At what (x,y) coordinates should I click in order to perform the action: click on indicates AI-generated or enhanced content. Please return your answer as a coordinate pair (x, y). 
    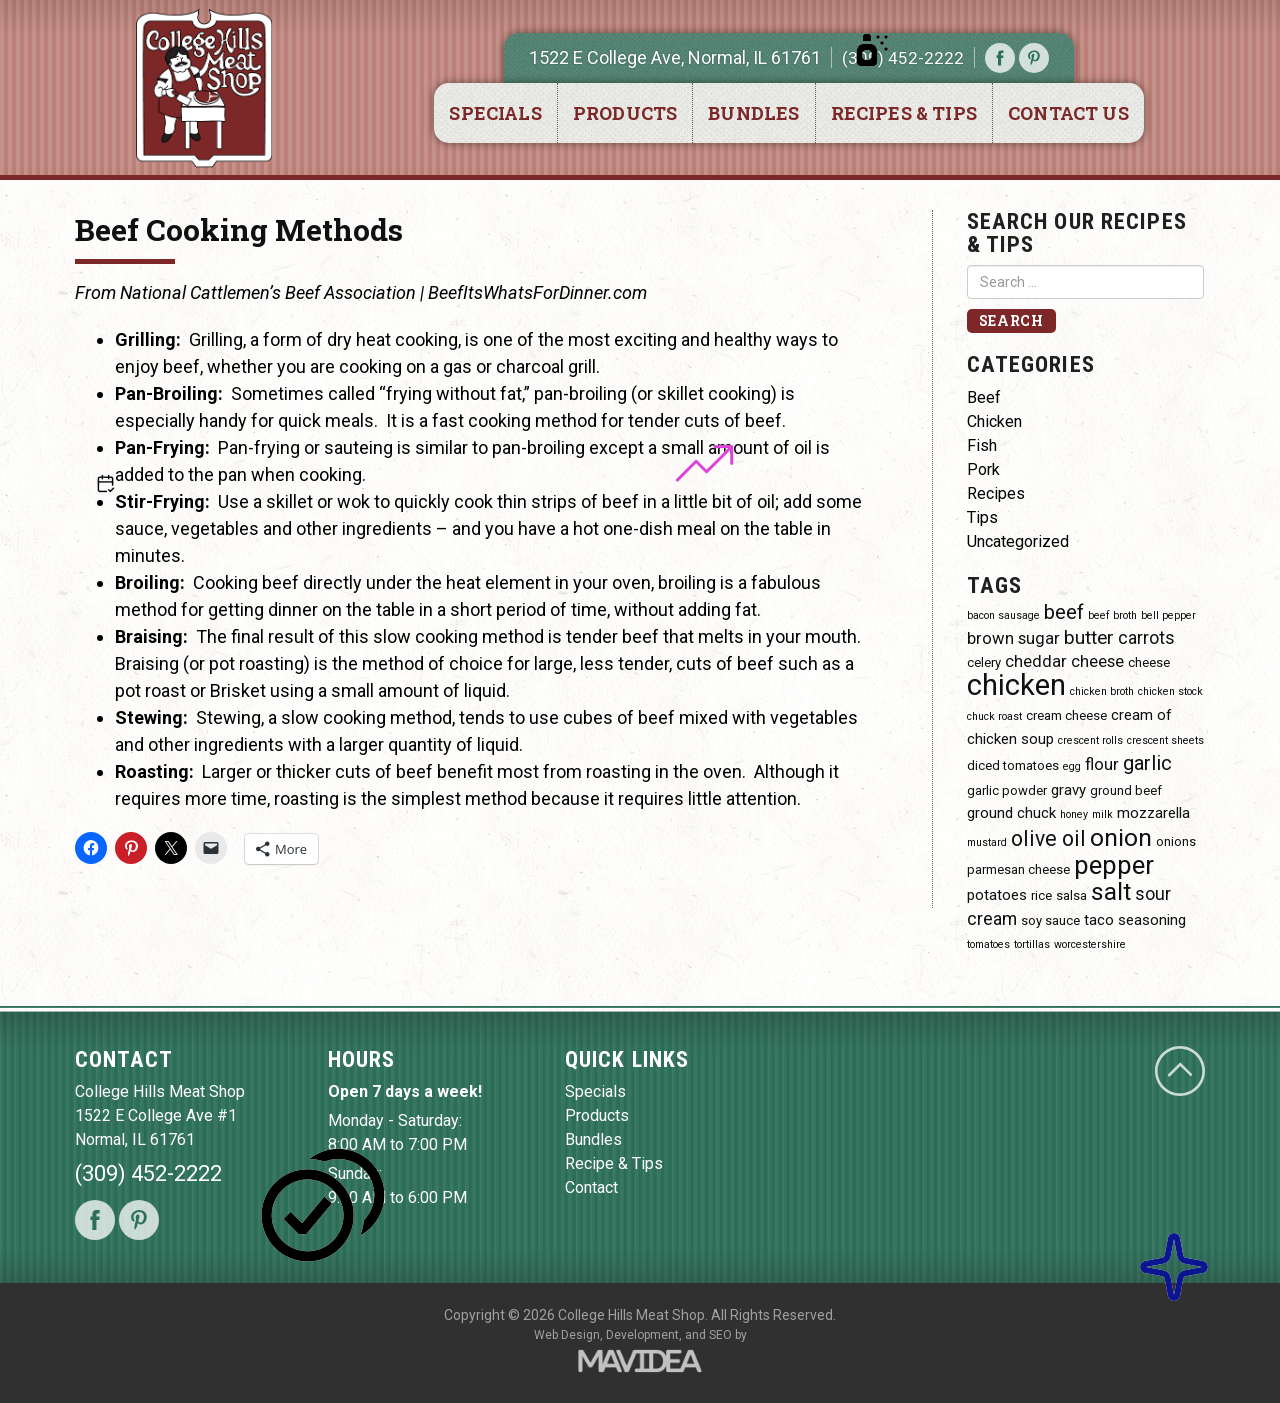
    Looking at the image, I should click on (1174, 1267).